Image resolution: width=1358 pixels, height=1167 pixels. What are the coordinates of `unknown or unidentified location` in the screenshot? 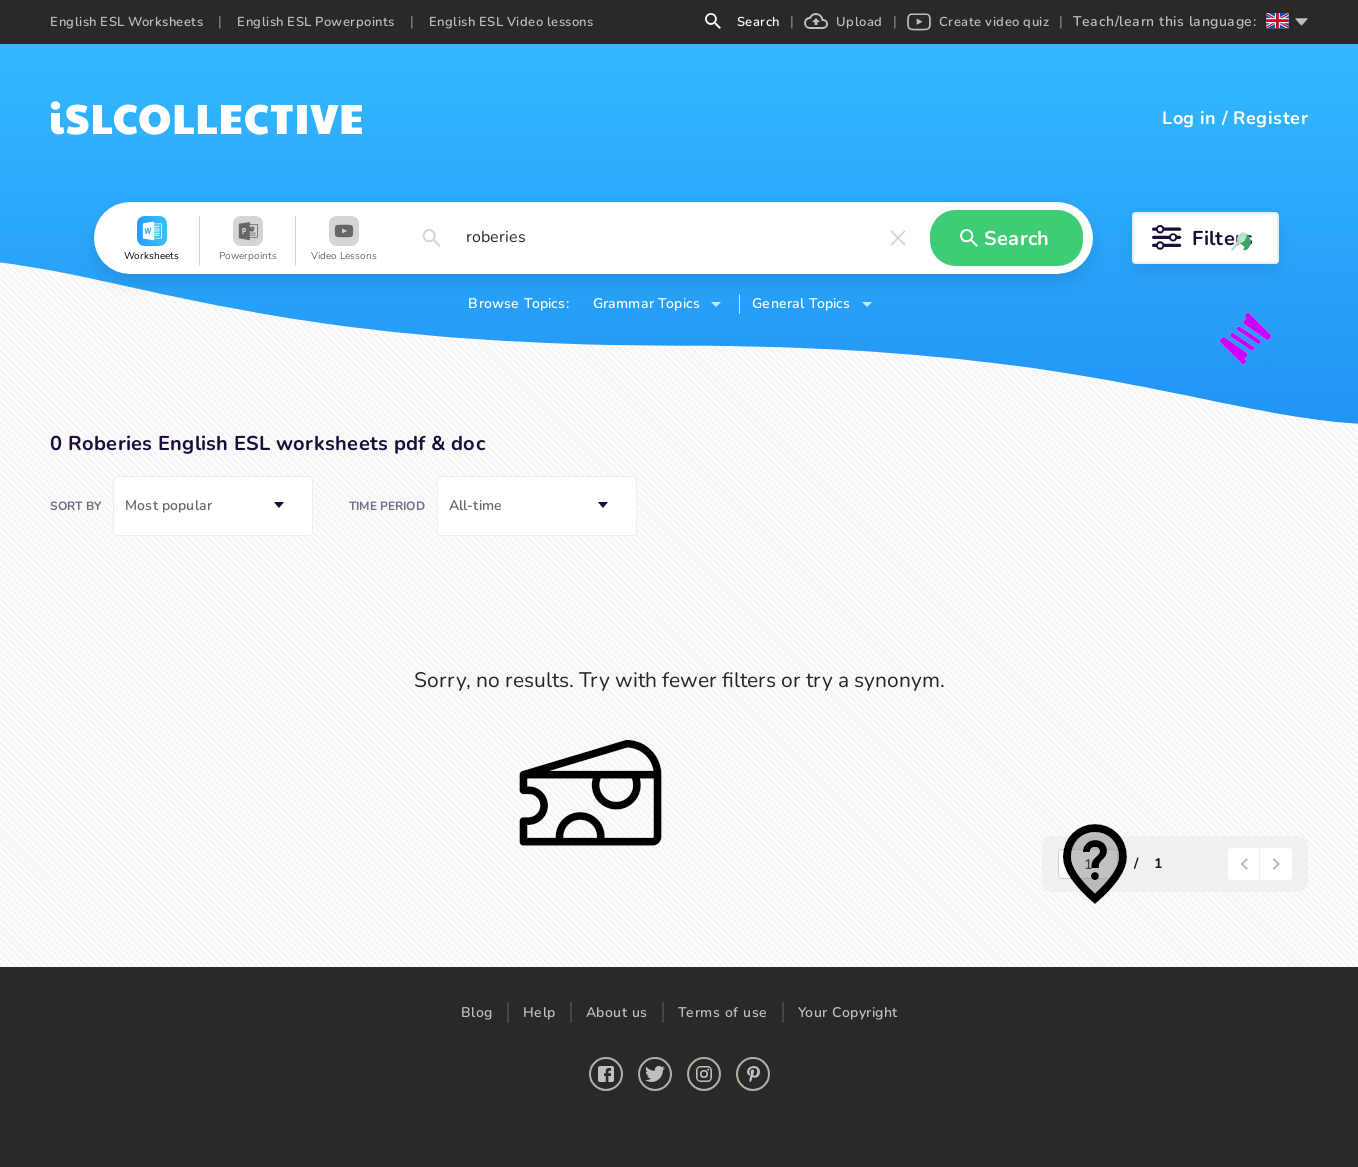 It's located at (1095, 864).